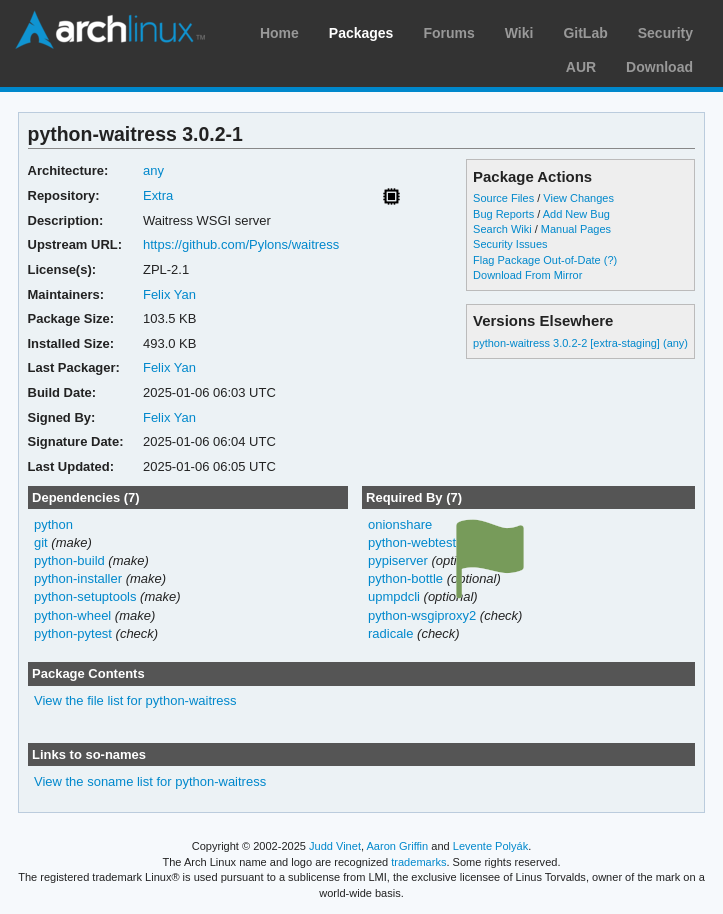 The height and width of the screenshot is (914, 723). Describe the element at coordinates (490, 559) in the screenshot. I see `flag or report content` at that location.